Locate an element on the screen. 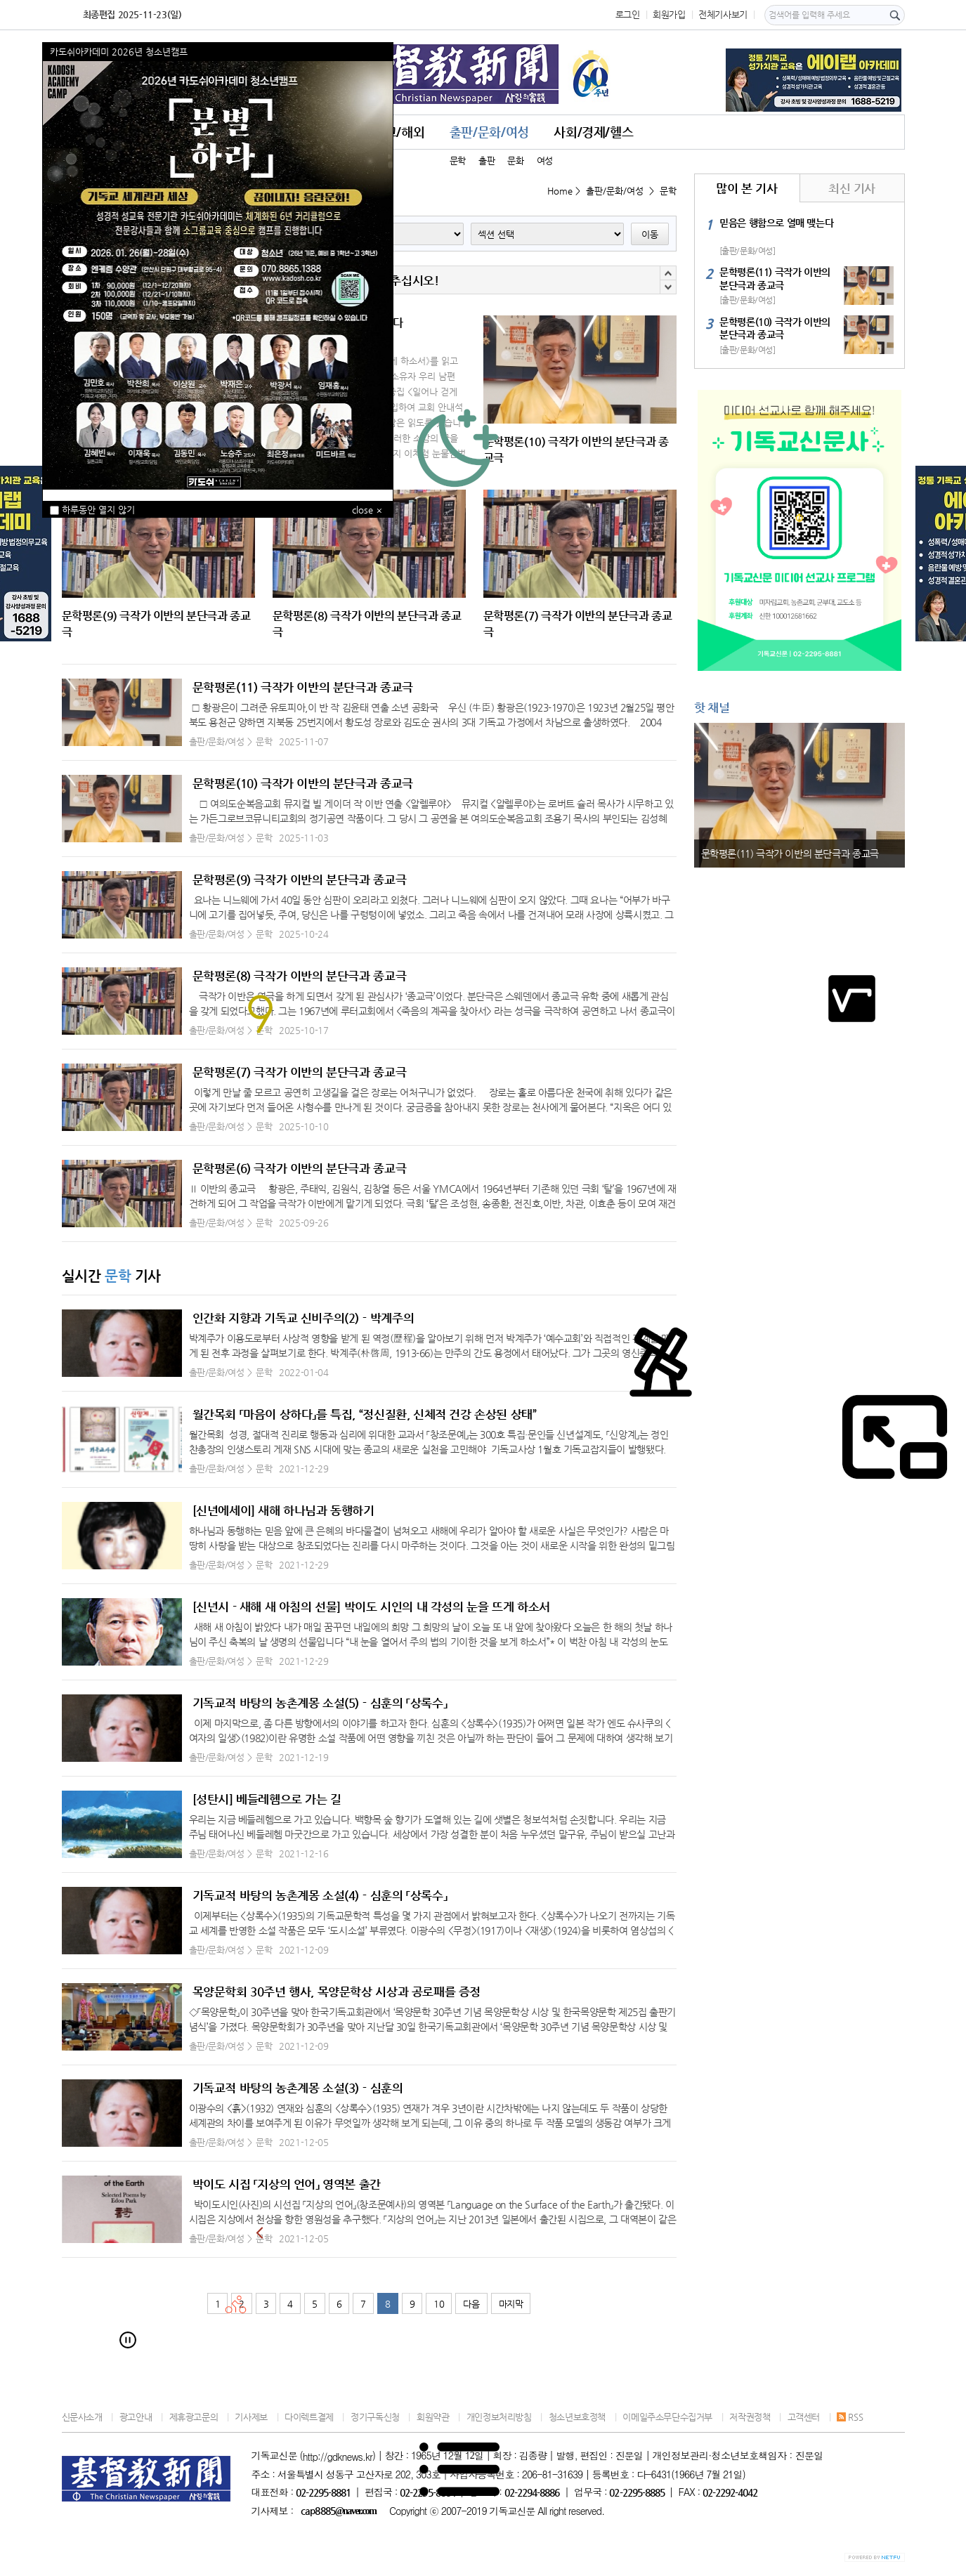  insert square root symbol is located at coordinates (851, 998).